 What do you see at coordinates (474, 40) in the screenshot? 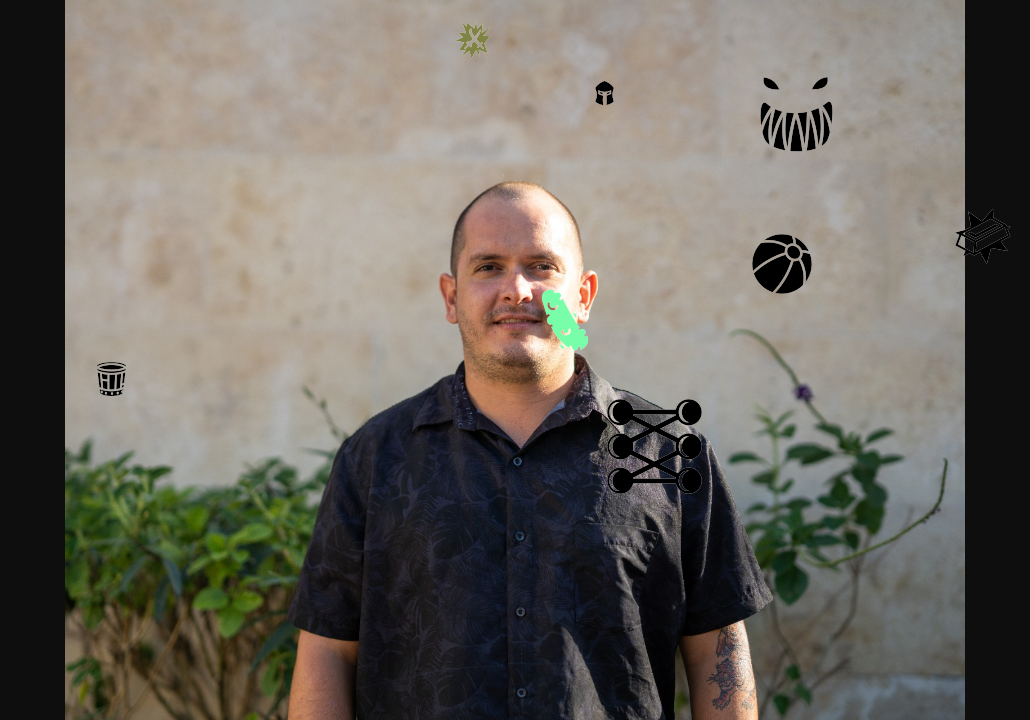
I see `crossed swords clash or combat action` at bounding box center [474, 40].